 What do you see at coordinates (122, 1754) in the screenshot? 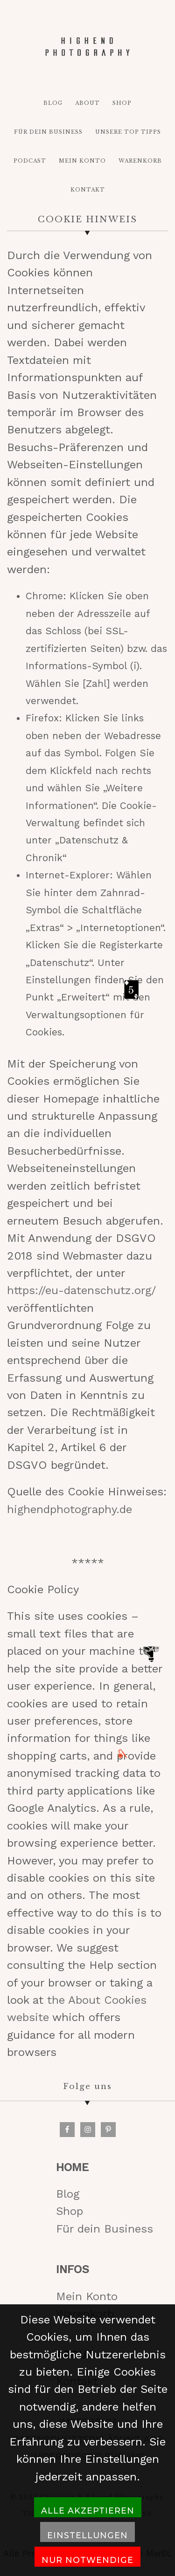
I see `select flail weapon in game inventory` at bounding box center [122, 1754].